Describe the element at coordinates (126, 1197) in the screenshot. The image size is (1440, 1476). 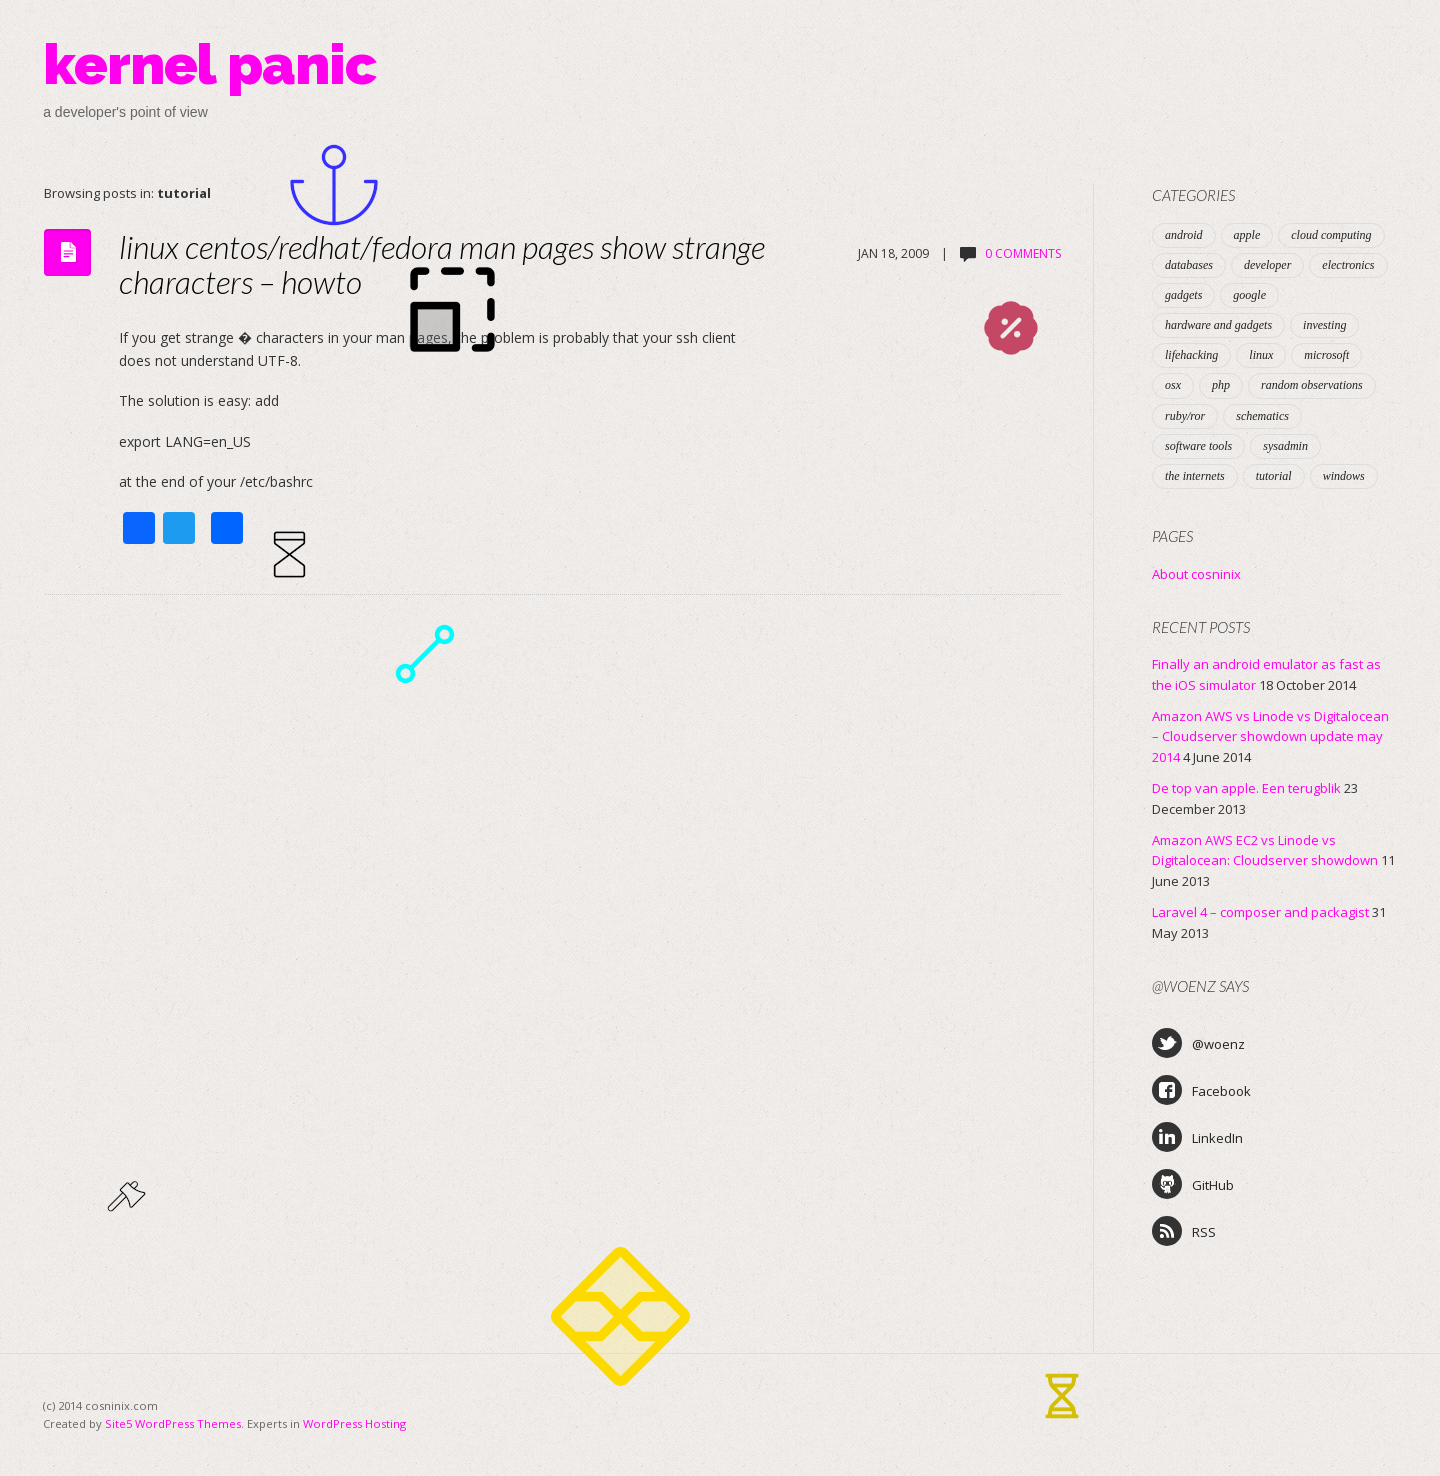
I see `access woodcutting or crafting tools` at that location.